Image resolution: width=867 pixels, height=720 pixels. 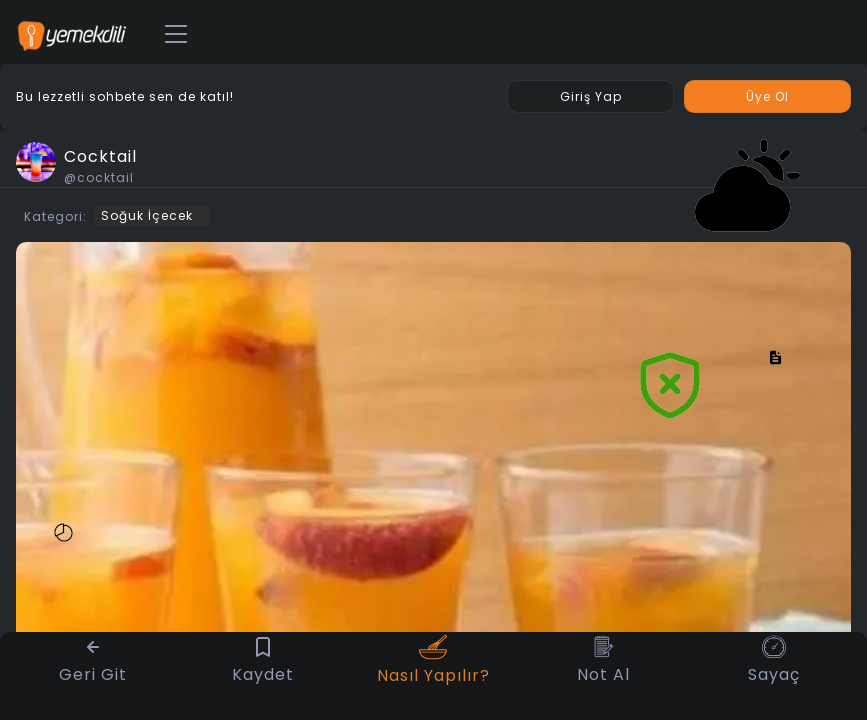 What do you see at coordinates (747, 185) in the screenshot?
I see `indicates partly cloudy weather conditions` at bounding box center [747, 185].